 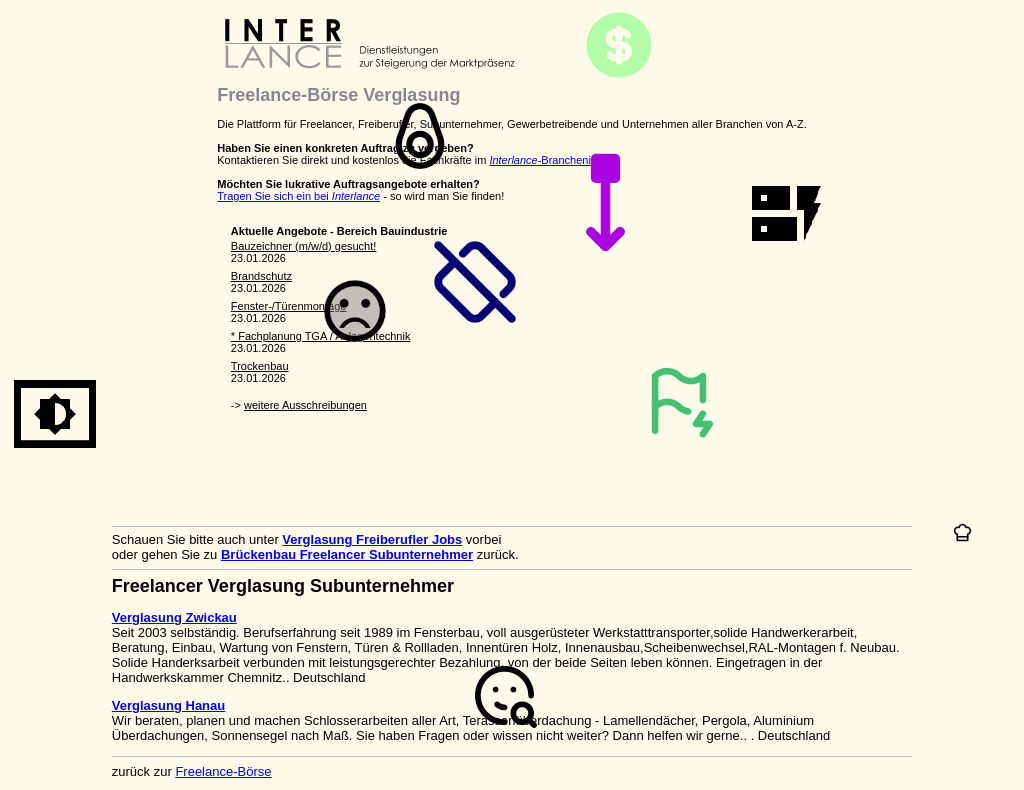 What do you see at coordinates (962, 532) in the screenshot?
I see `access cooking or recipe features` at bounding box center [962, 532].